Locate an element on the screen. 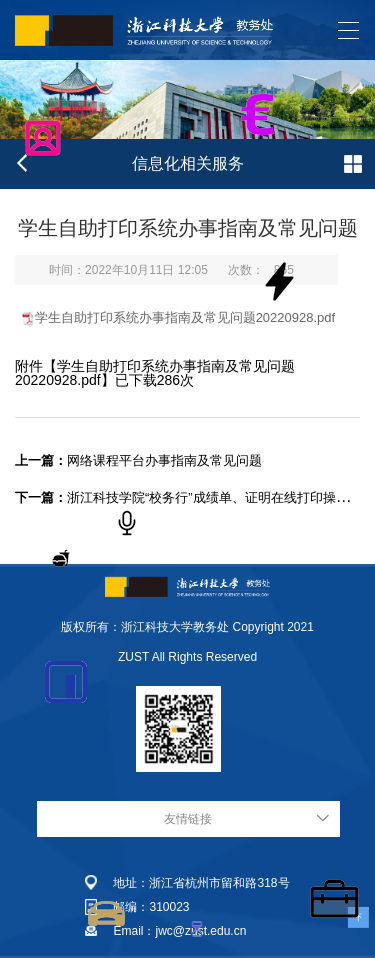 The width and height of the screenshot is (375, 958). toggle flash on for camera is located at coordinates (279, 281).